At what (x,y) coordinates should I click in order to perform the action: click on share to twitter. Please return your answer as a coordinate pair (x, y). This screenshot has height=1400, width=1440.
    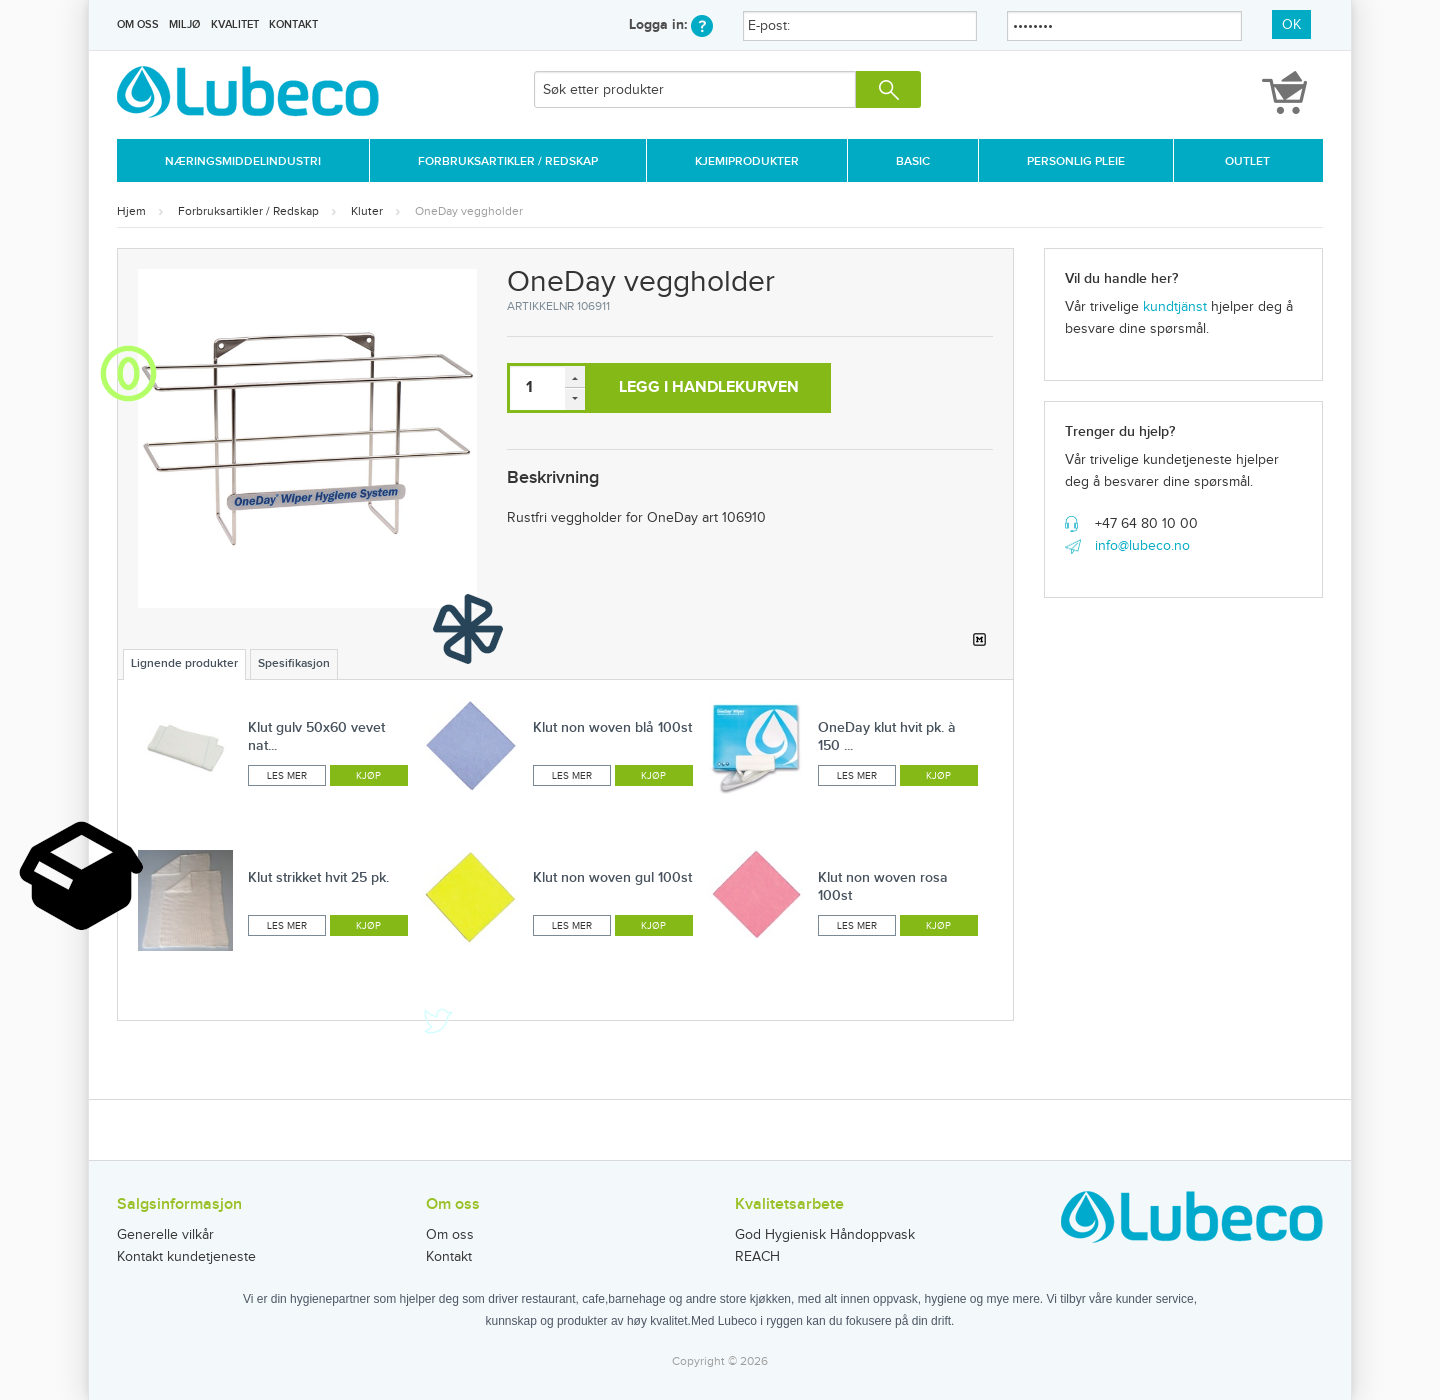
    Looking at the image, I should click on (437, 1020).